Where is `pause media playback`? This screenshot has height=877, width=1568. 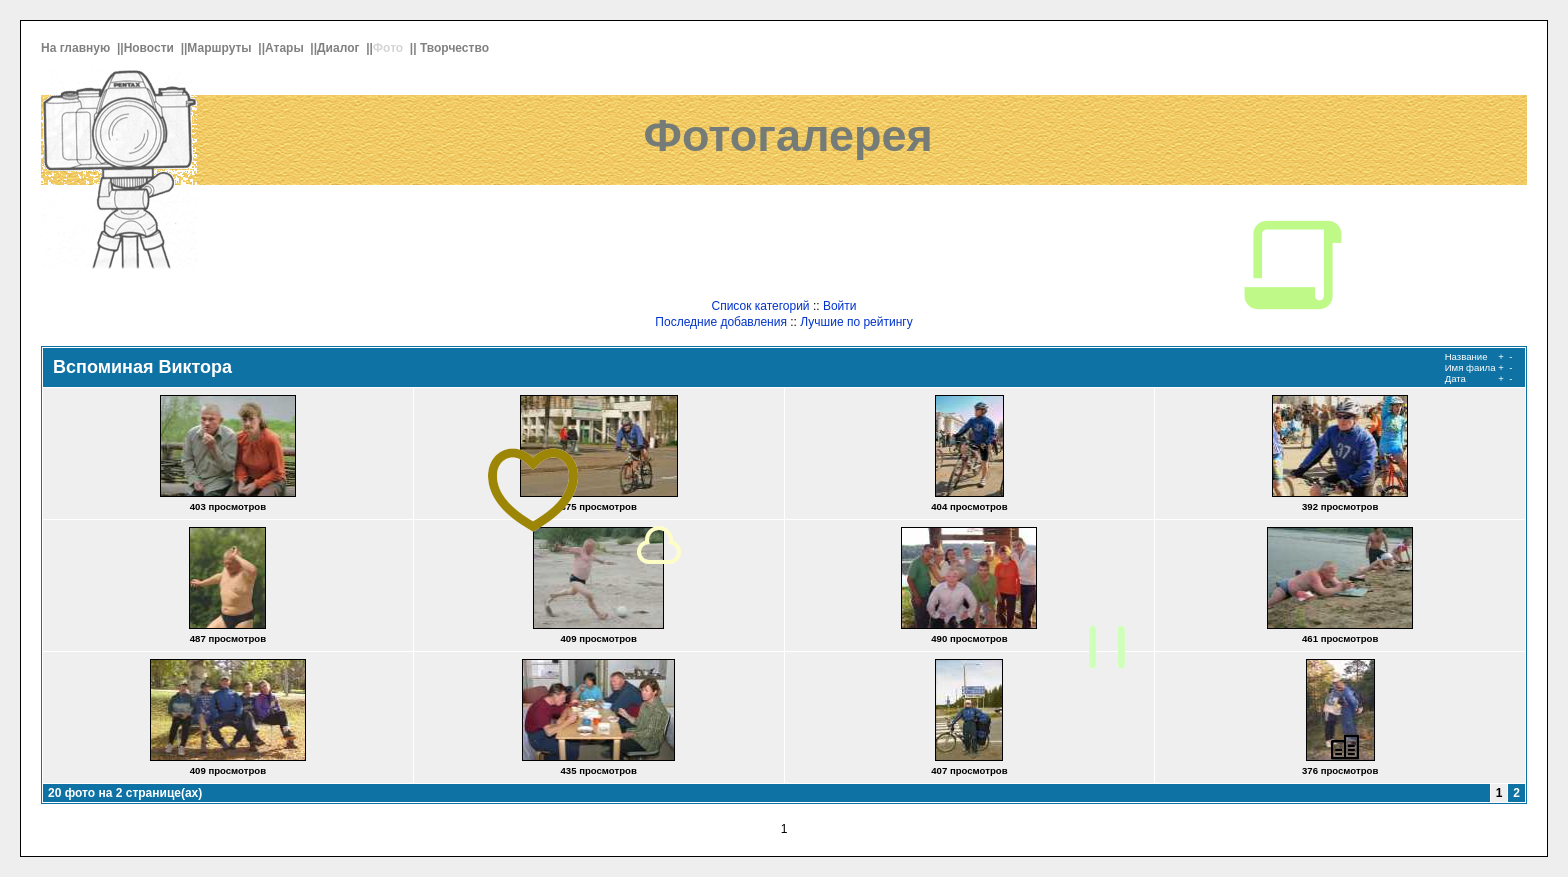 pause media playback is located at coordinates (1107, 647).